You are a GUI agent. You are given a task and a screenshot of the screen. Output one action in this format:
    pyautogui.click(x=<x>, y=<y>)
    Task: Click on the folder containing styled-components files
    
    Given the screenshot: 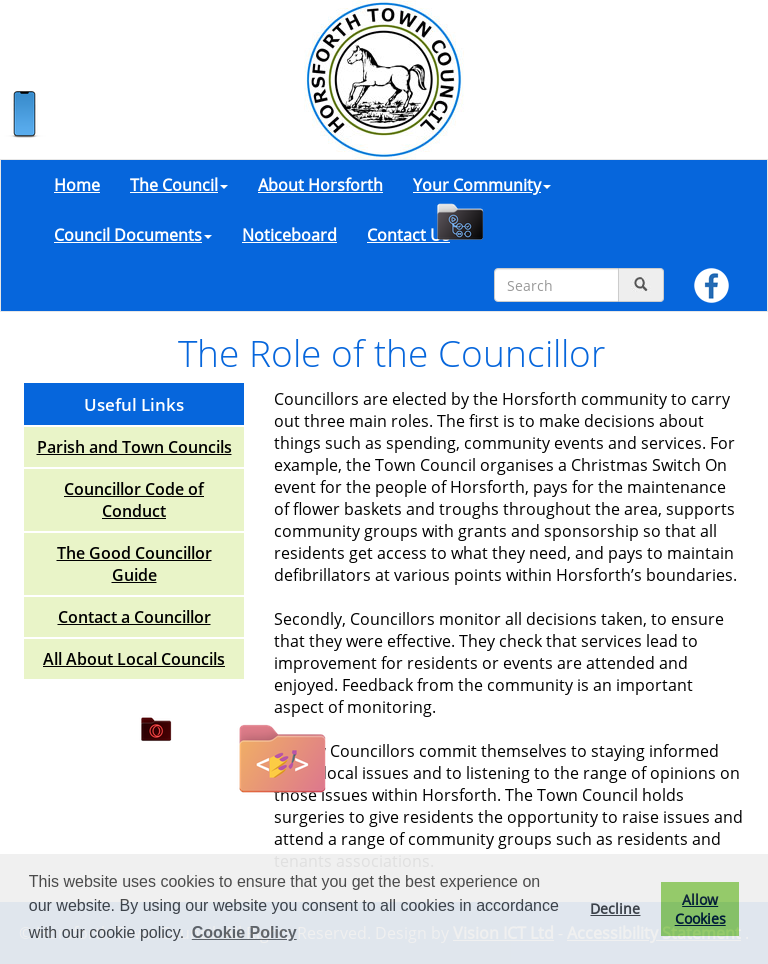 What is the action you would take?
    pyautogui.click(x=282, y=761)
    